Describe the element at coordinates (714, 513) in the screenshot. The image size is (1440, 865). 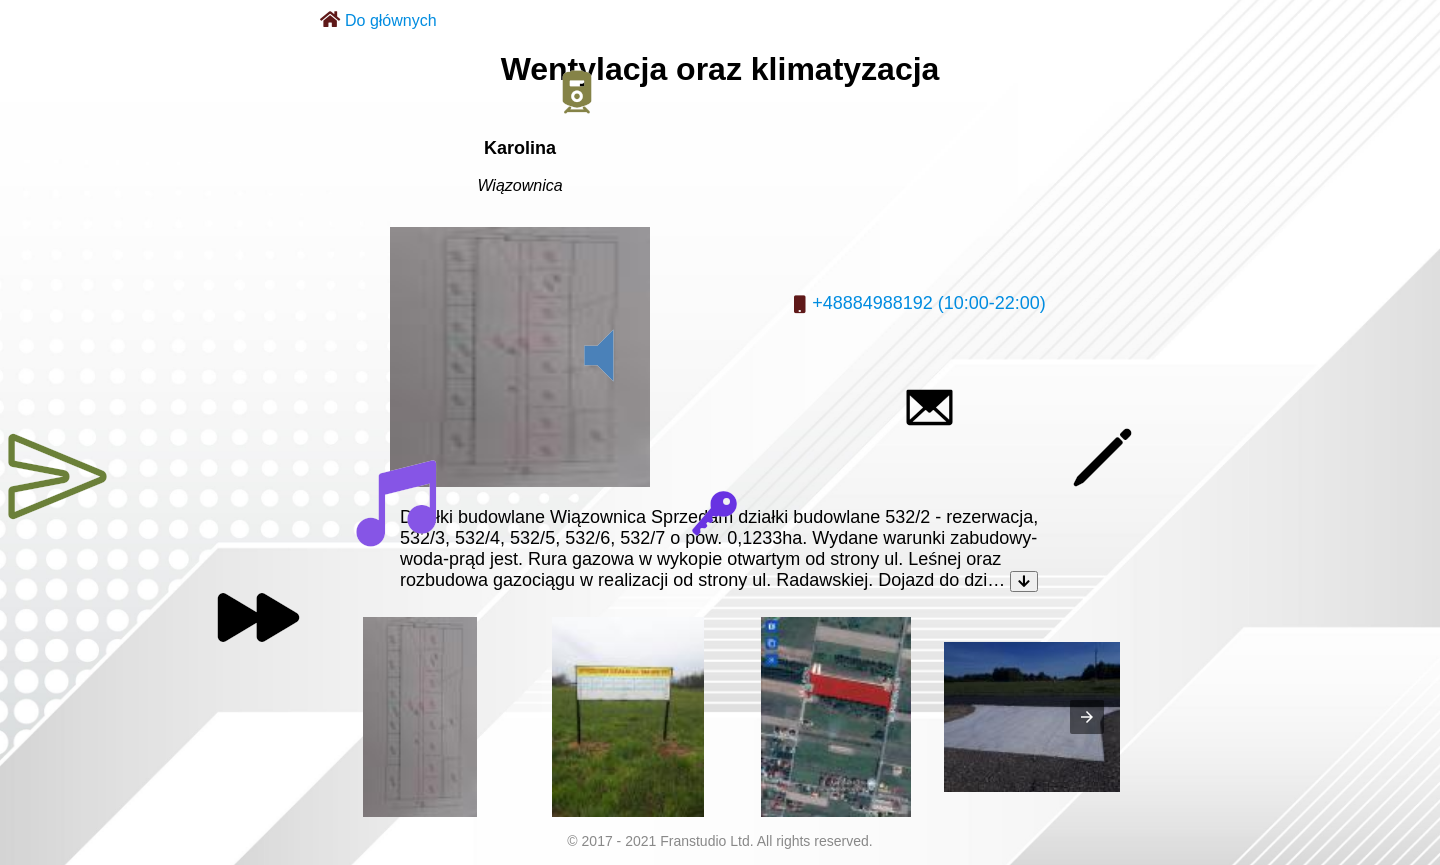
I see `access security or password settings` at that location.